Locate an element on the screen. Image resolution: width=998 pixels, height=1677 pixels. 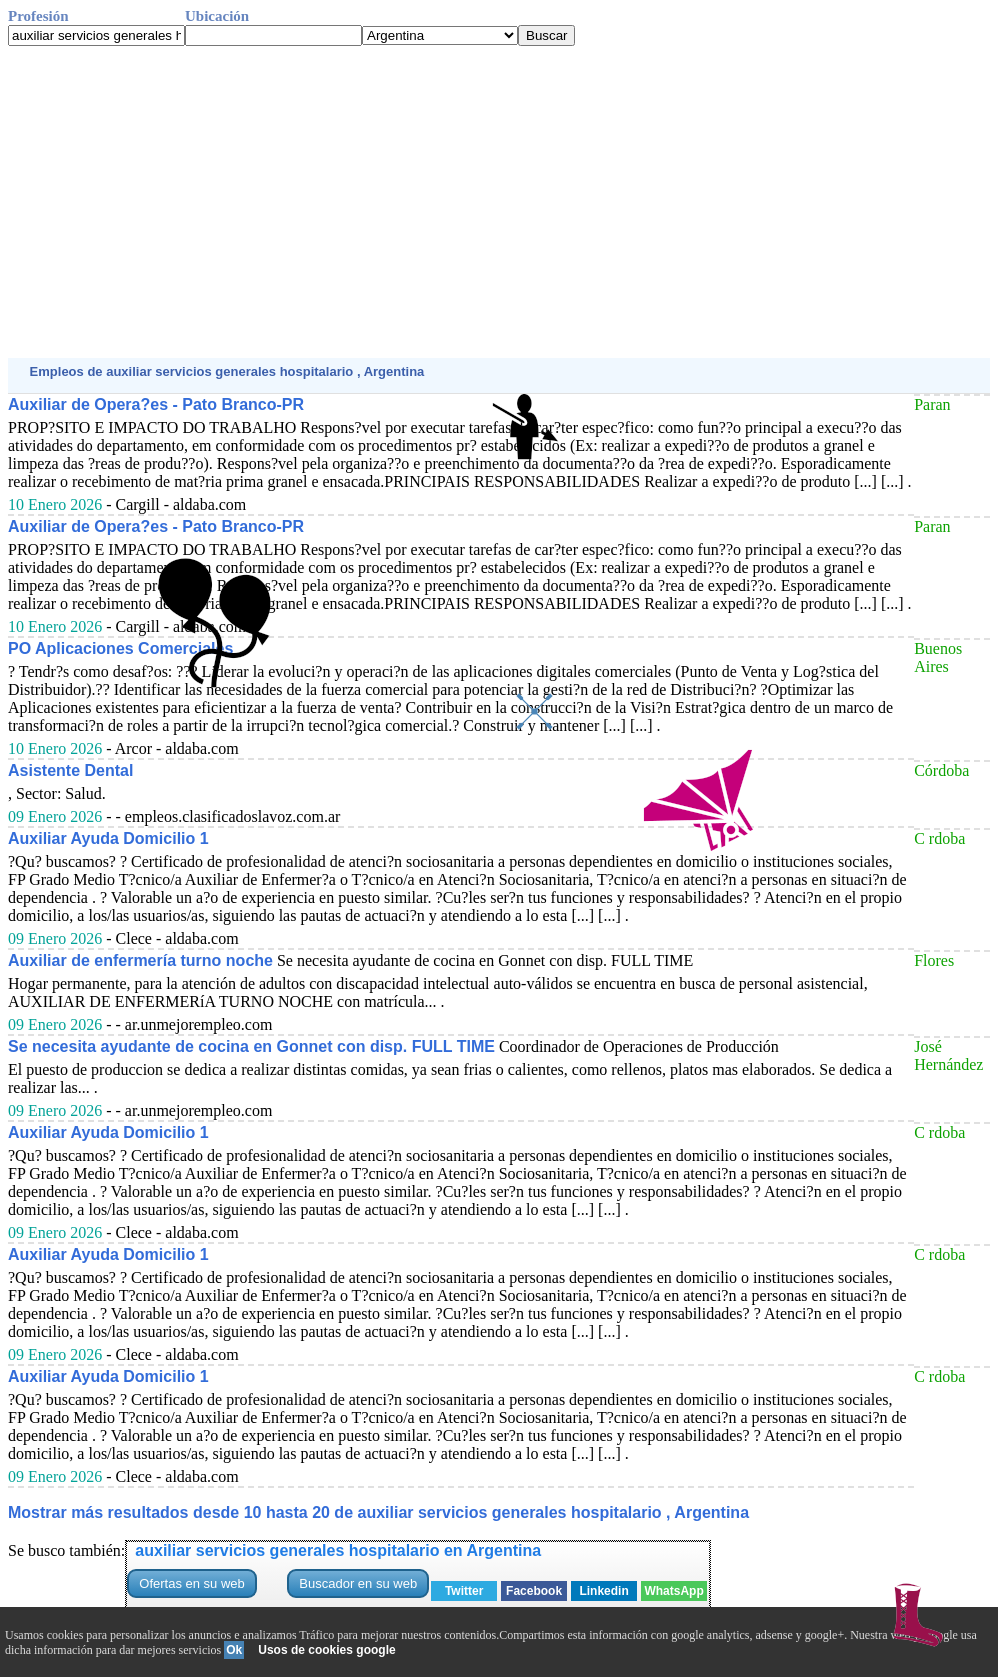
indicates a celebration or party event is located at coordinates (213, 622).